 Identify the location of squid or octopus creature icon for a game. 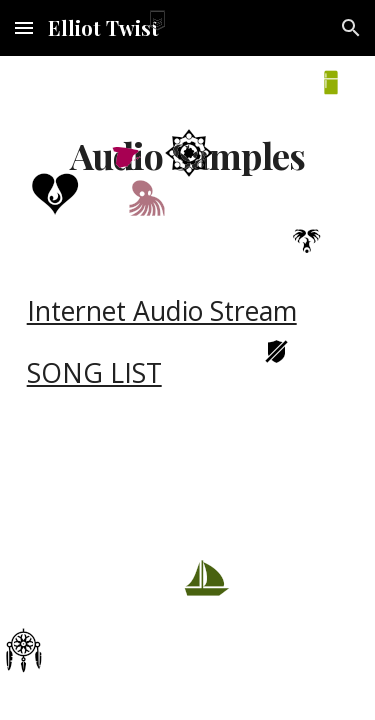
(147, 198).